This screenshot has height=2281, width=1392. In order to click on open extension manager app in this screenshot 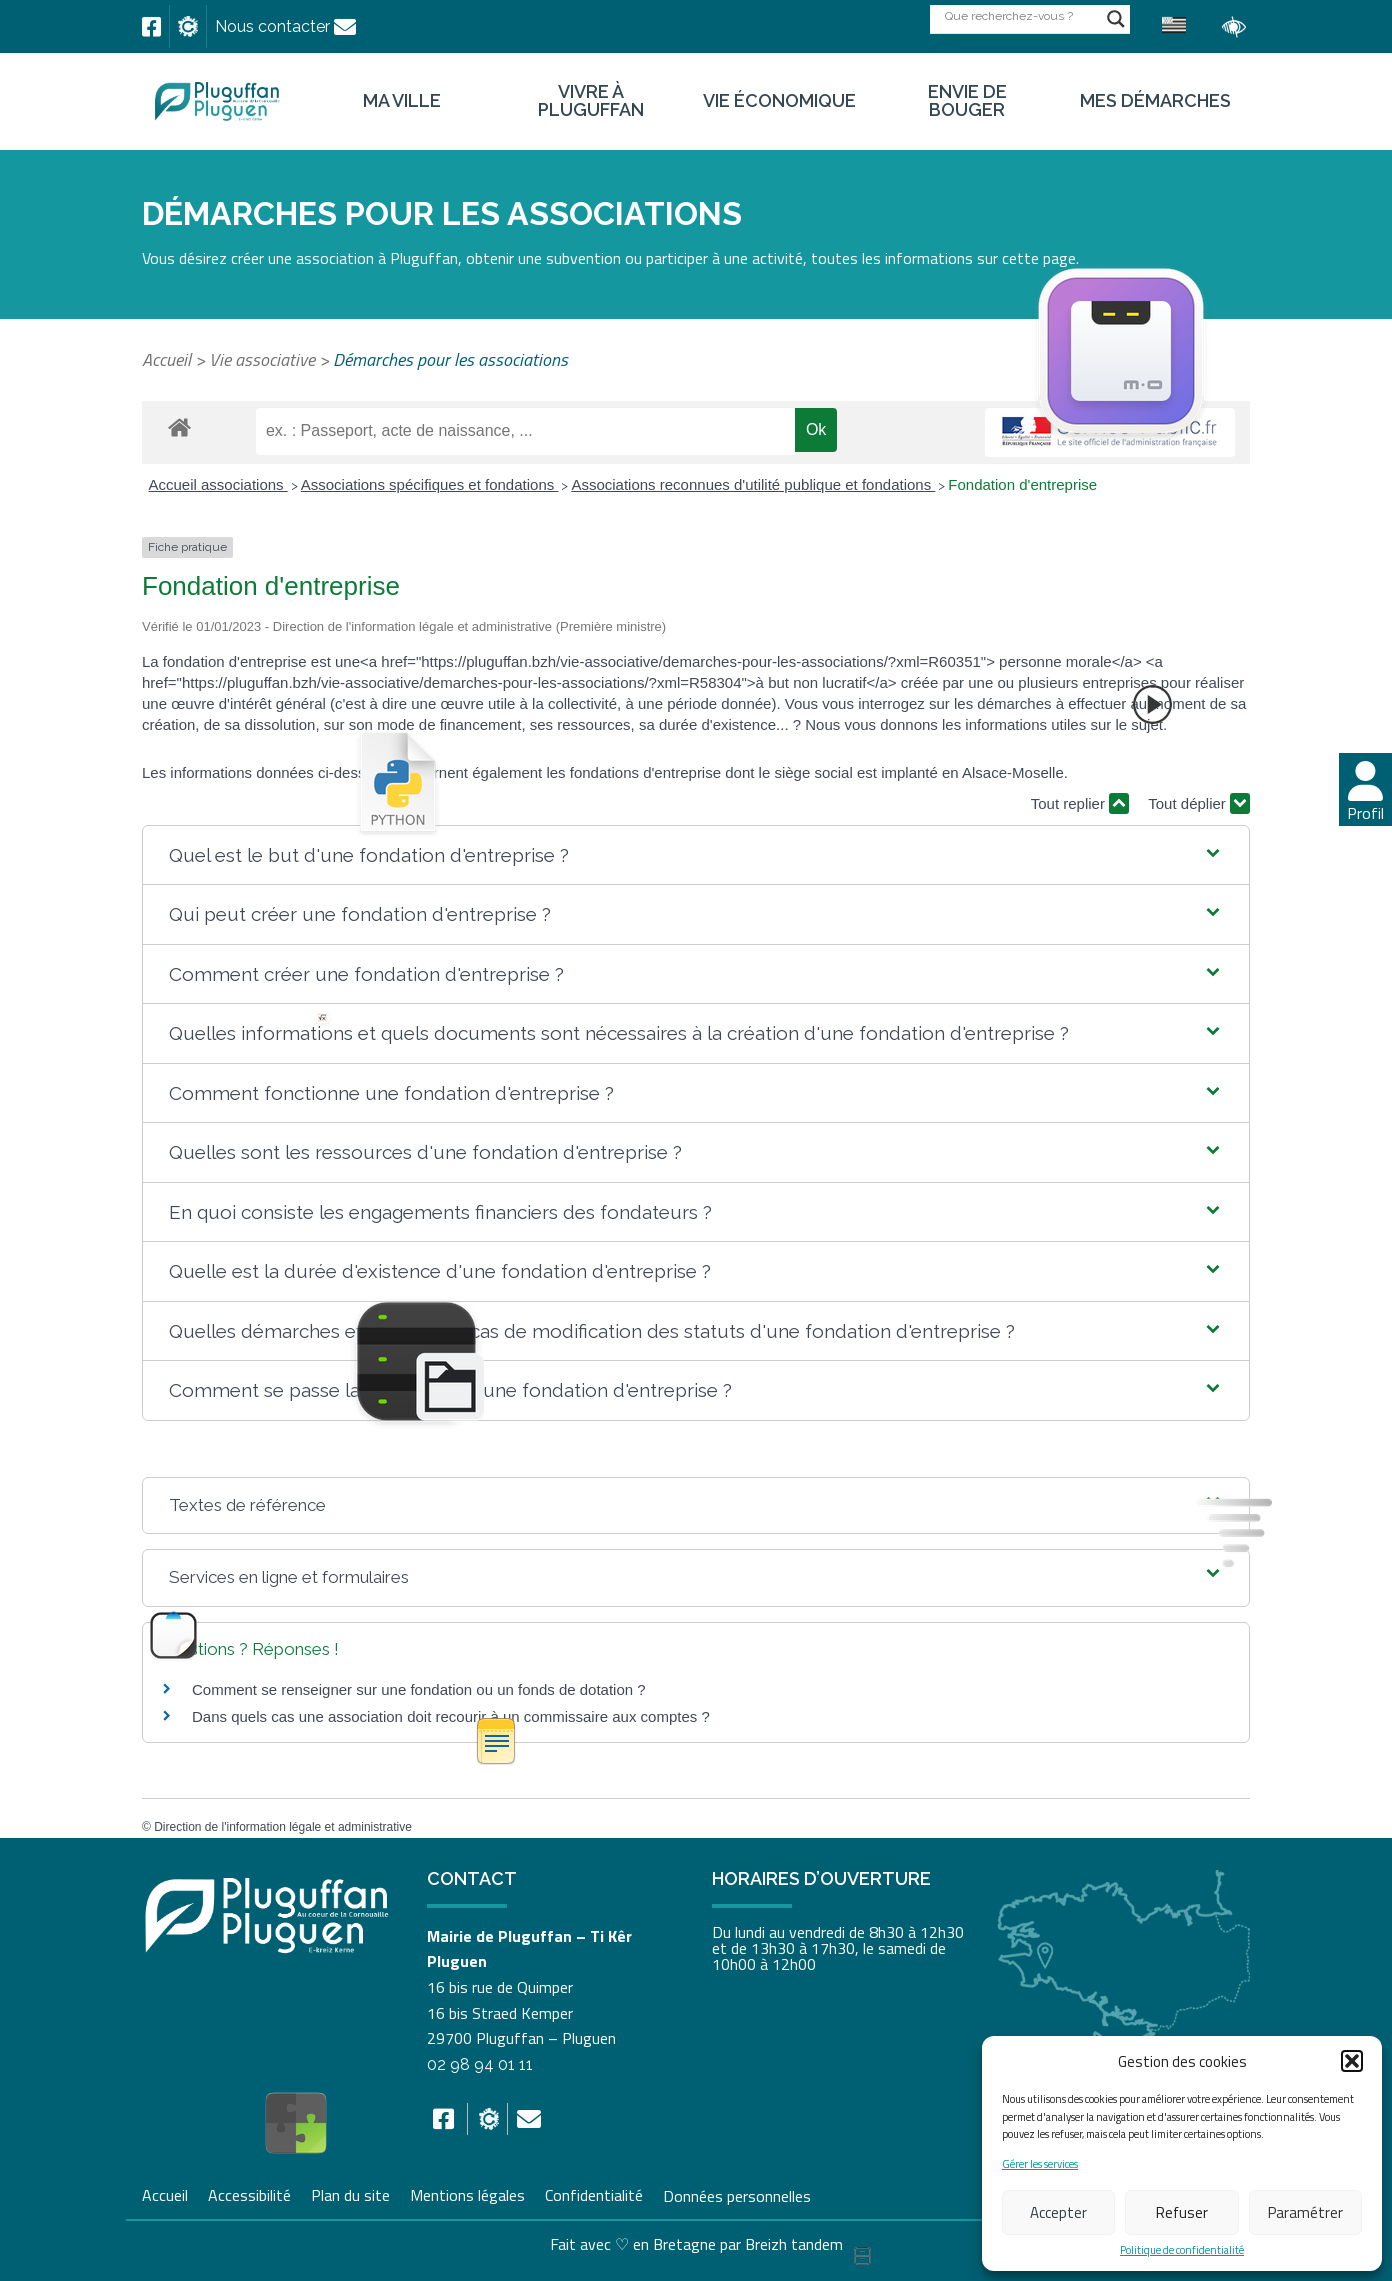, I will do `click(296, 2123)`.